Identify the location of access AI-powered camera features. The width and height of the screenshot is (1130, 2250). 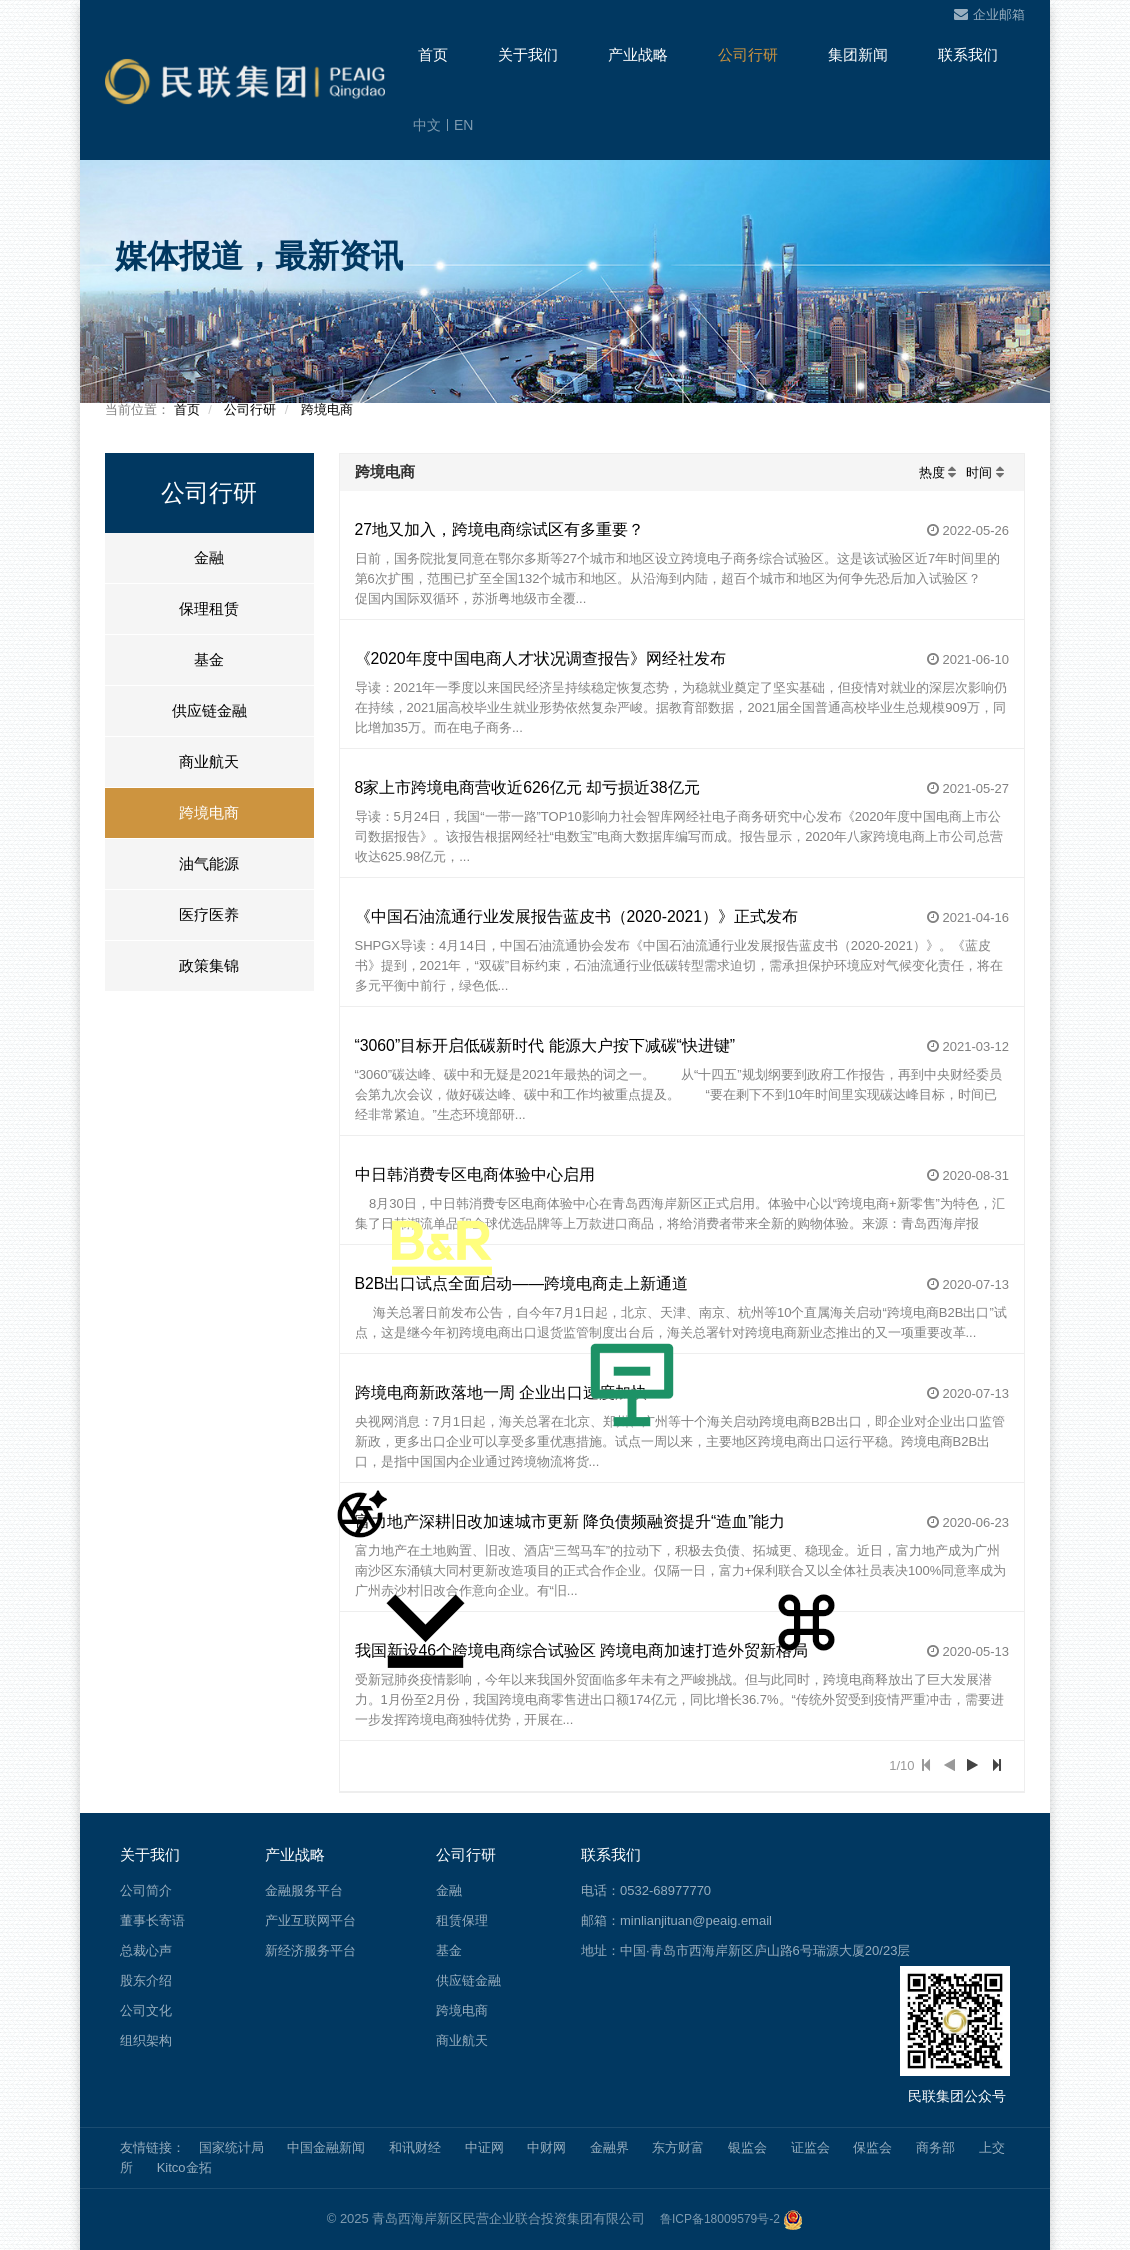
(360, 1515).